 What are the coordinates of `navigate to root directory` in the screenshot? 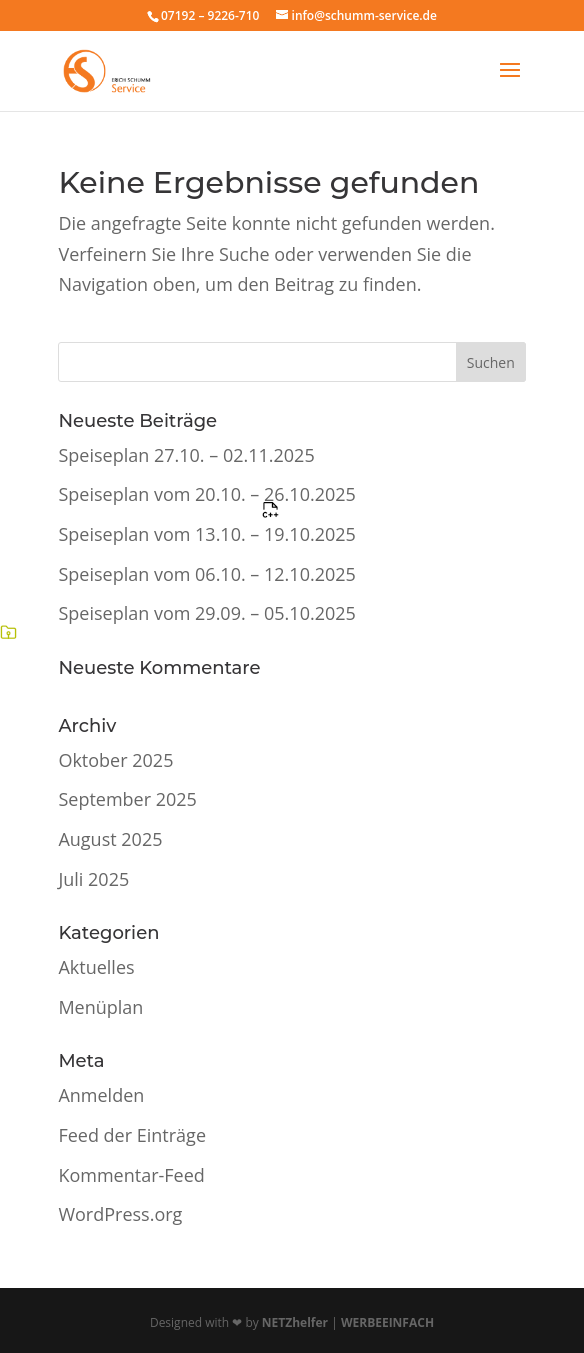 It's located at (8, 632).